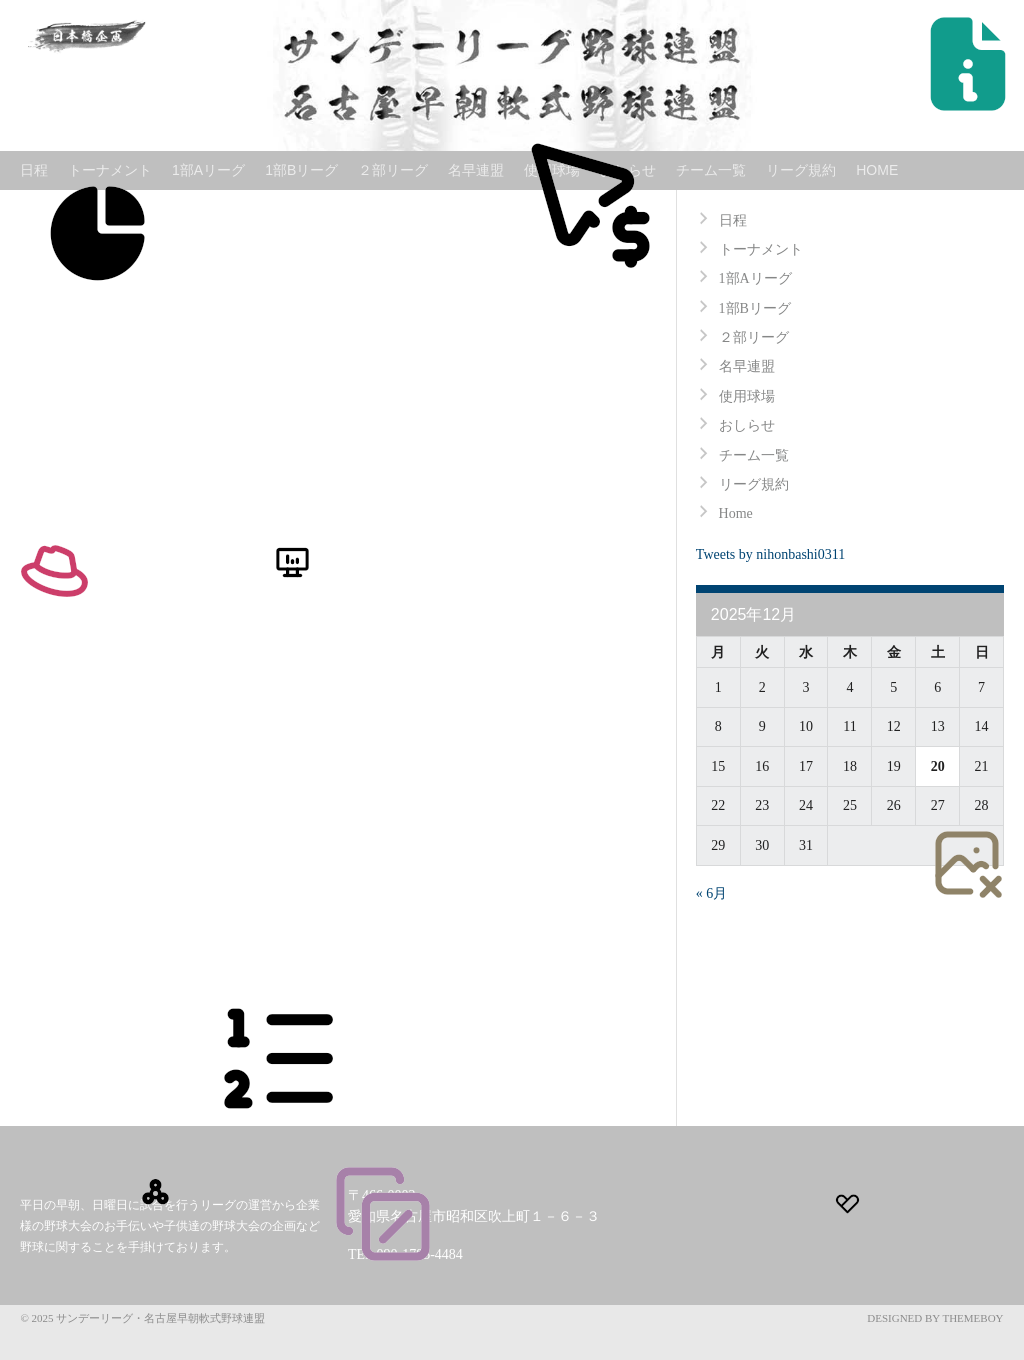 Image resolution: width=1024 pixels, height=1360 pixels. Describe the element at coordinates (587, 199) in the screenshot. I see `pay-per-click advertising or cost tracking` at that location.